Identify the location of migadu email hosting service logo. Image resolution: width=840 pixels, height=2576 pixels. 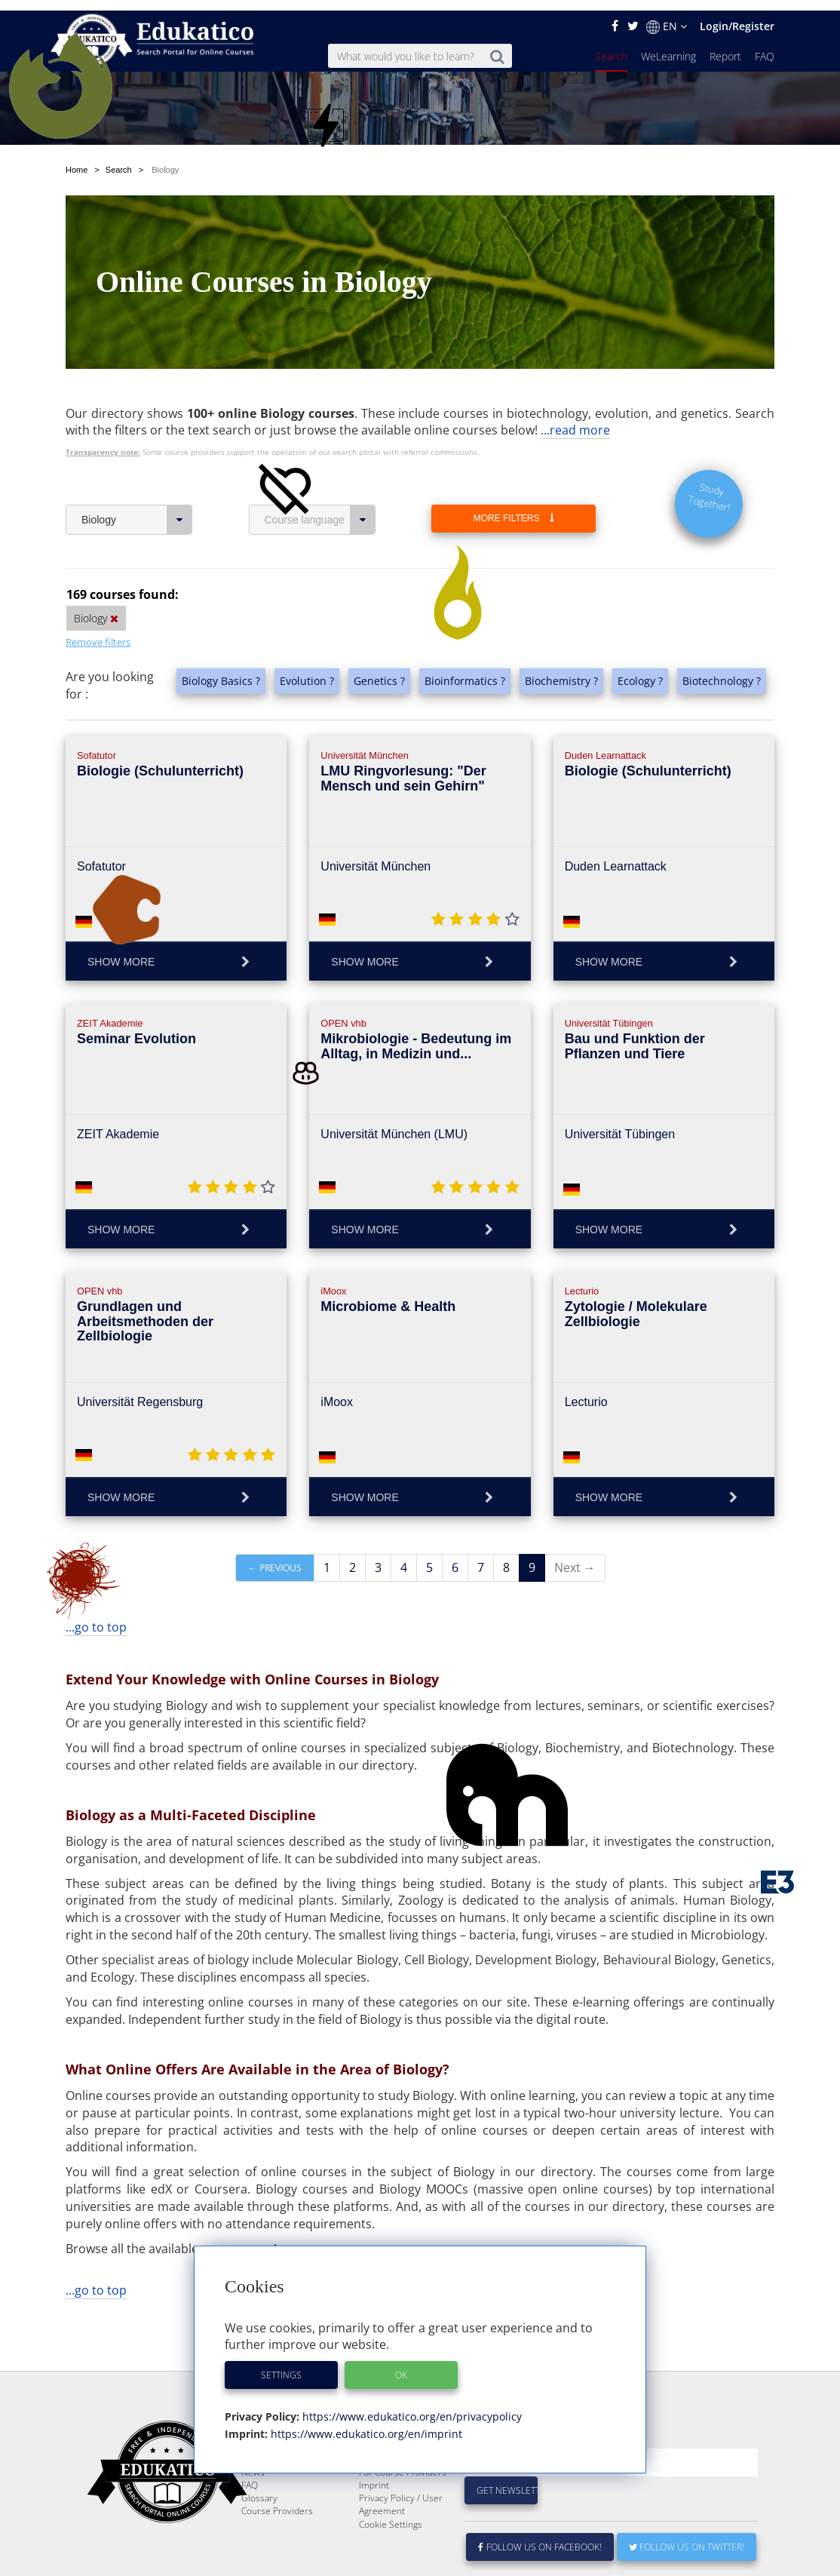
(507, 1795).